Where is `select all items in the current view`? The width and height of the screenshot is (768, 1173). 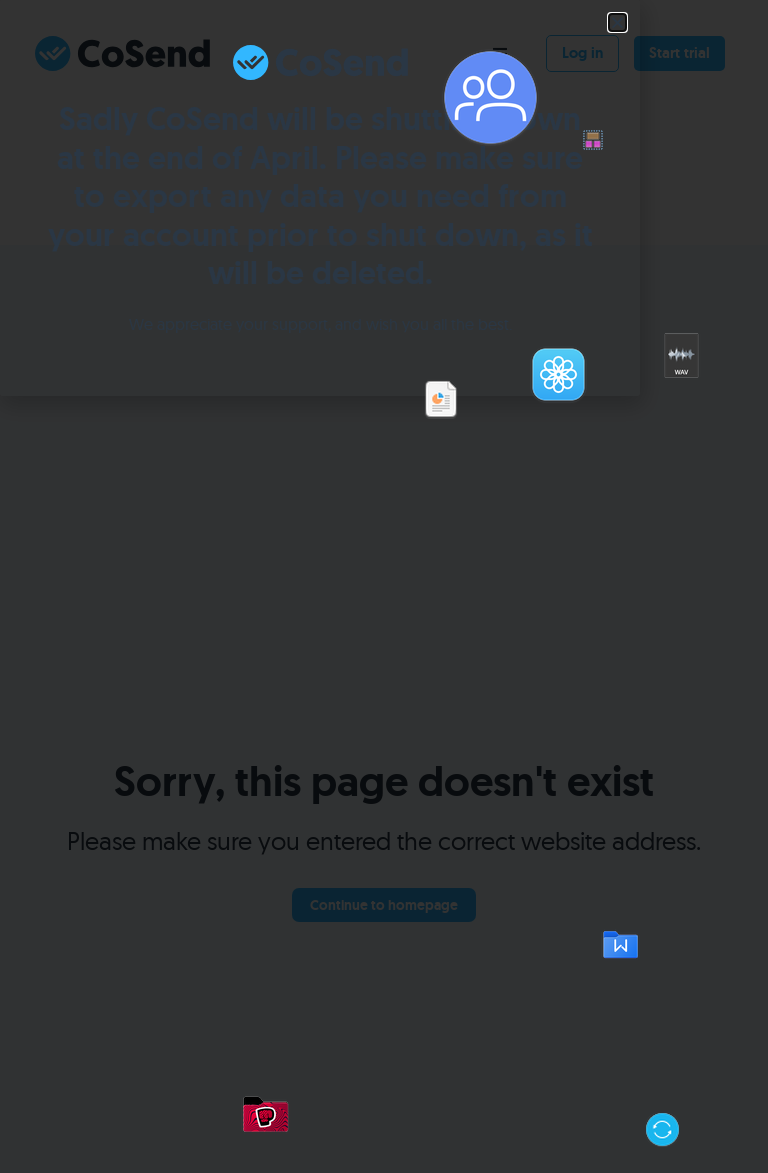 select all items in the current view is located at coordinates (593, 140).